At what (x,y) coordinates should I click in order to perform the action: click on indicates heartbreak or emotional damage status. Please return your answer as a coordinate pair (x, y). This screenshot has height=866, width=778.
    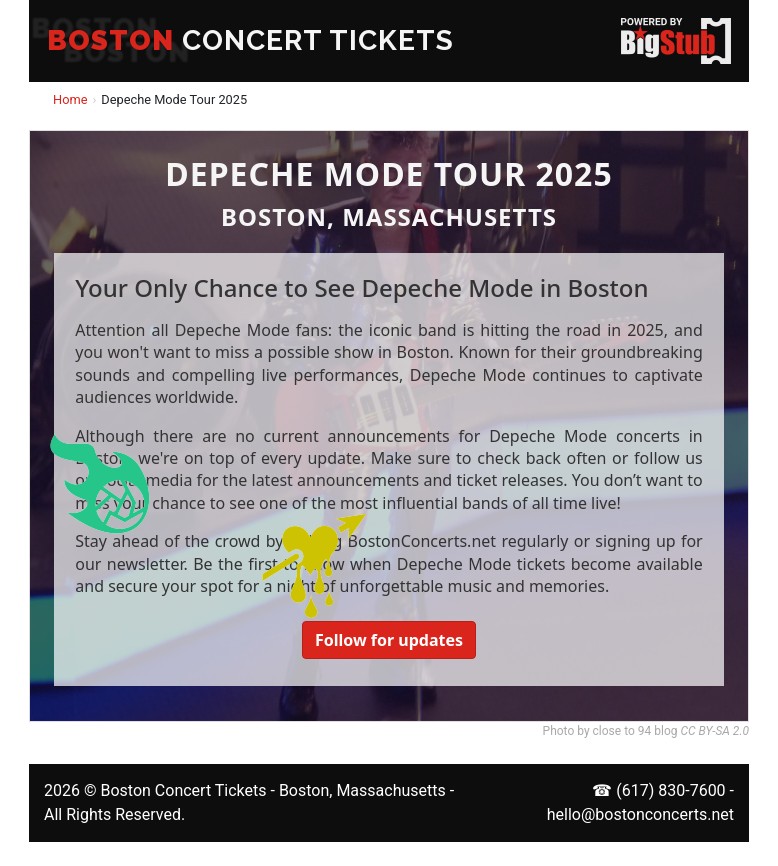
    Looking at the image, I should click on (314, 565).